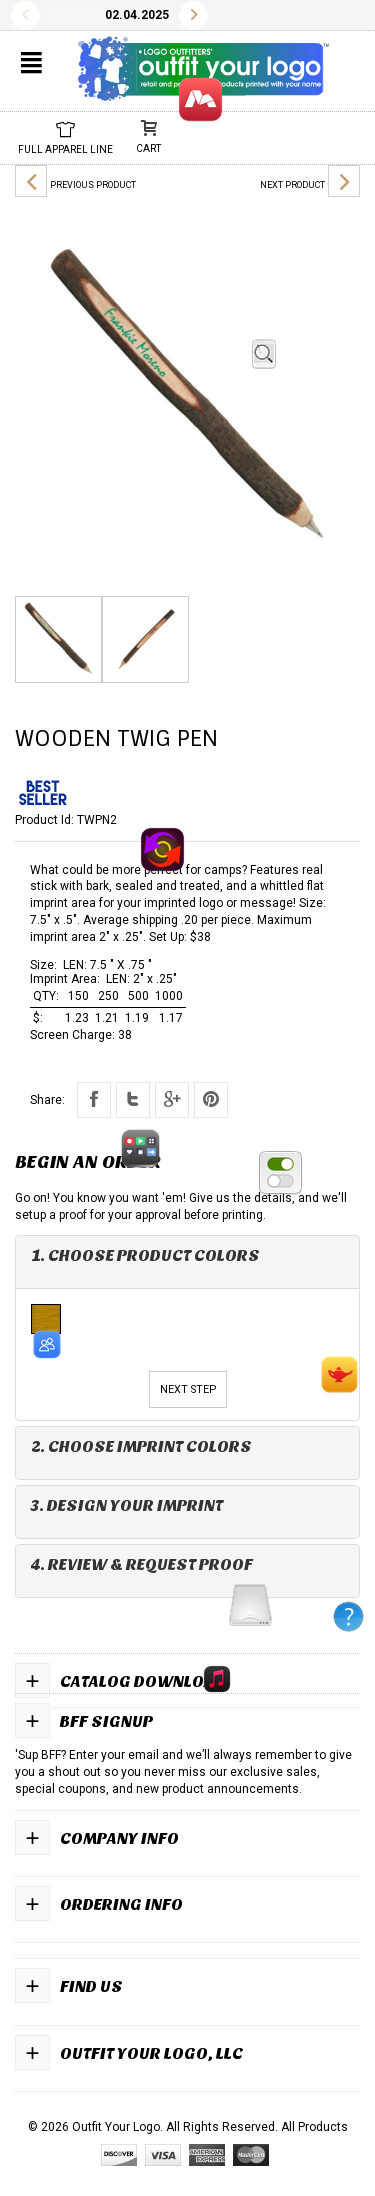  Describe the element at coordinates (140, 1148) in the screenshot. I see `open Boatswain app for Elgato Stream Deck control` at that location.